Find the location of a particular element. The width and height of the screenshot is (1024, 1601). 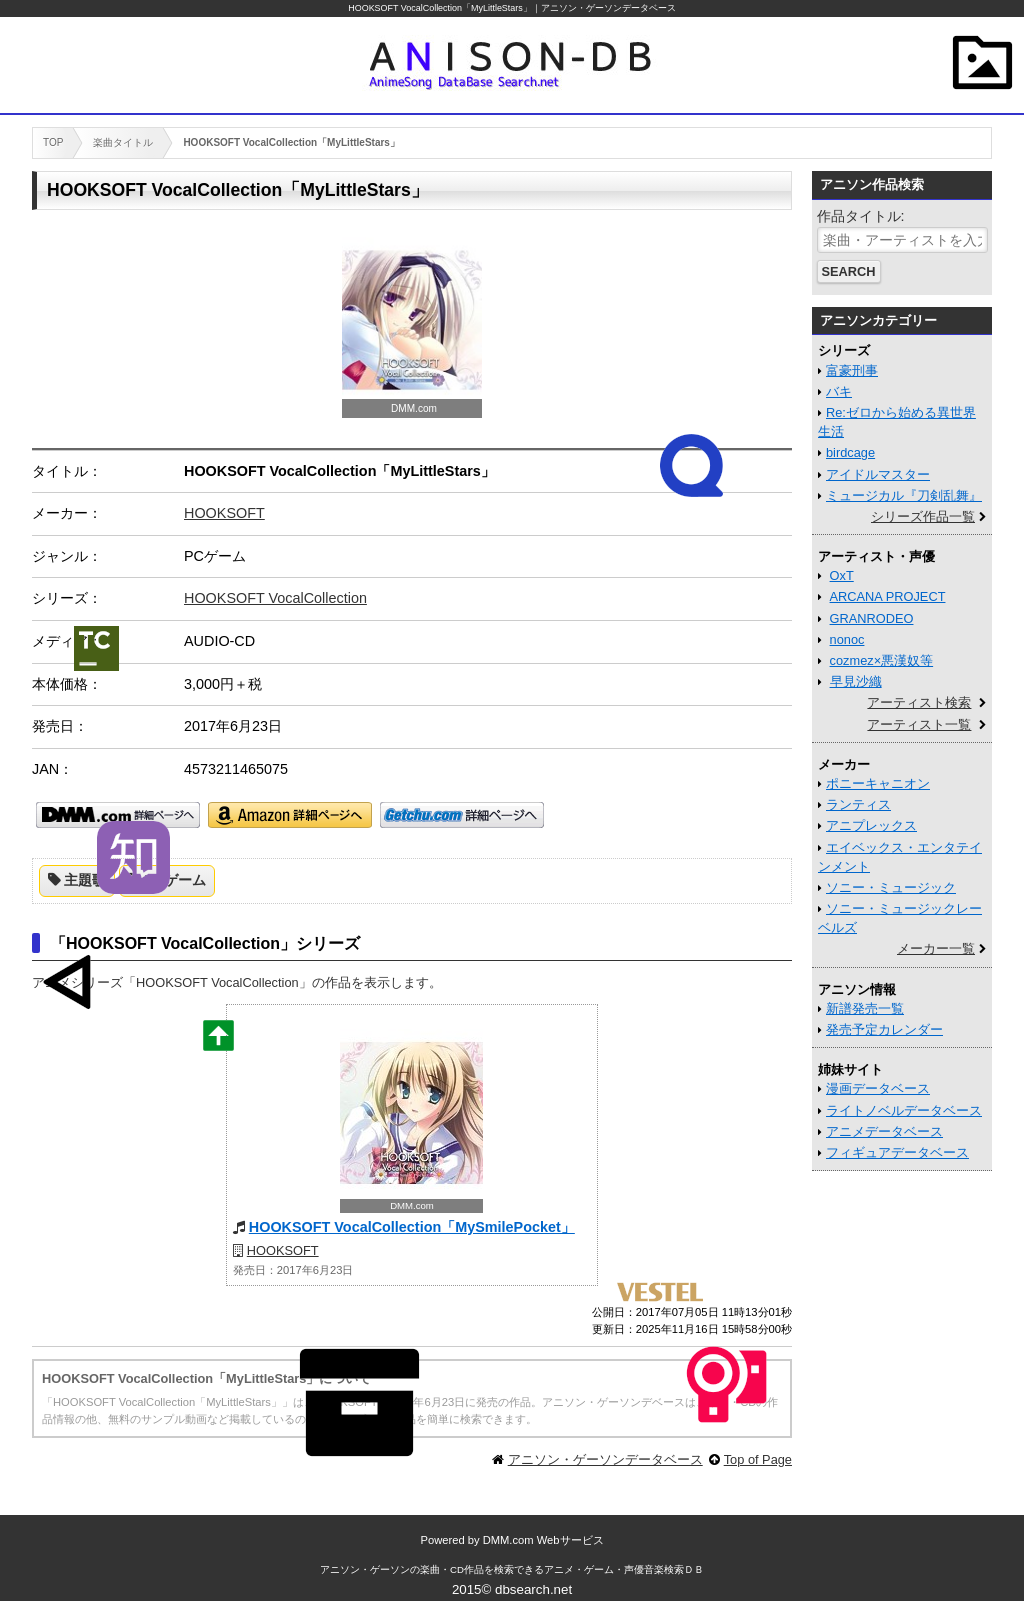

vestel brand logo is located at coordinates (660, 1292).